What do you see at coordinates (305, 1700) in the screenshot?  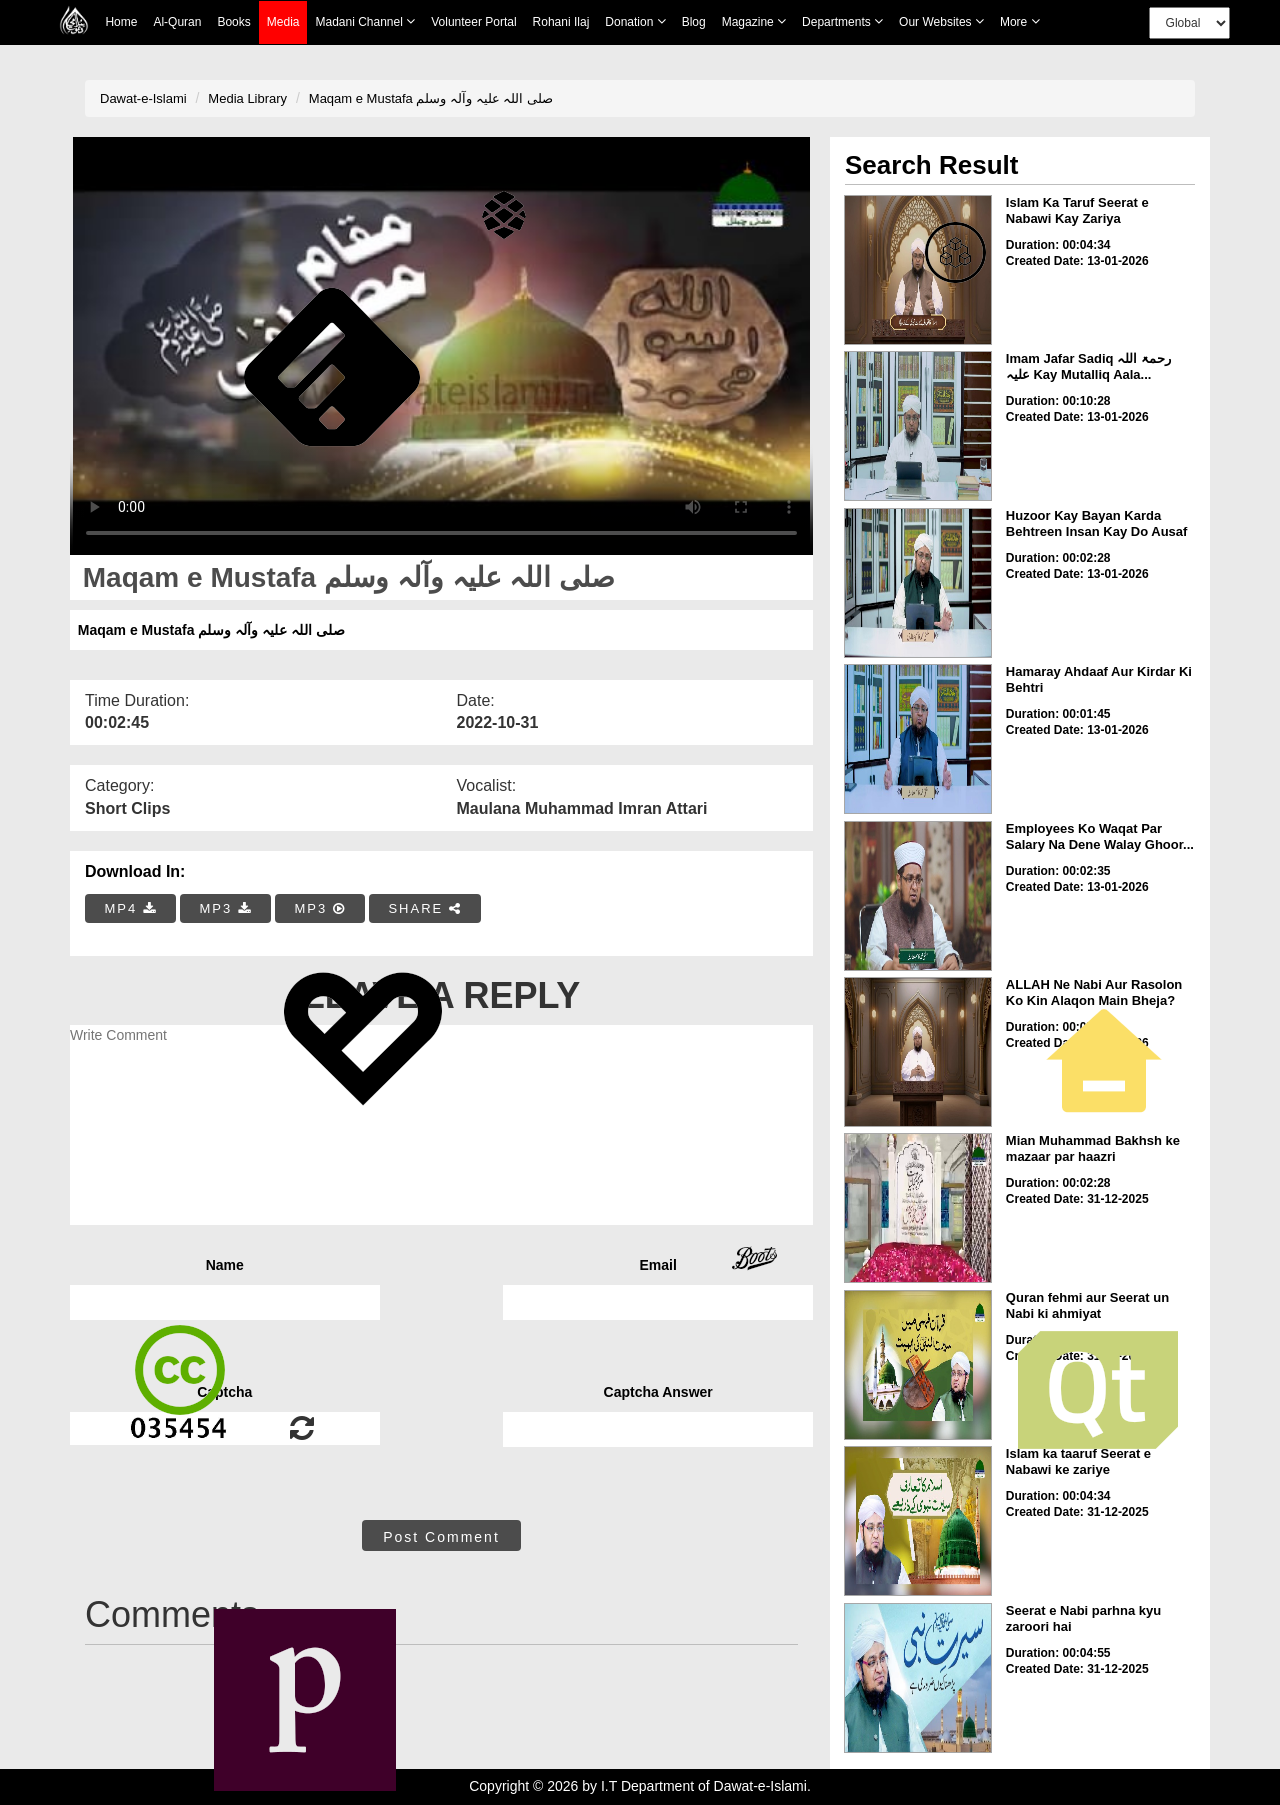 I see `link to Publons researcher profile` at bounding box center [305, 1700].